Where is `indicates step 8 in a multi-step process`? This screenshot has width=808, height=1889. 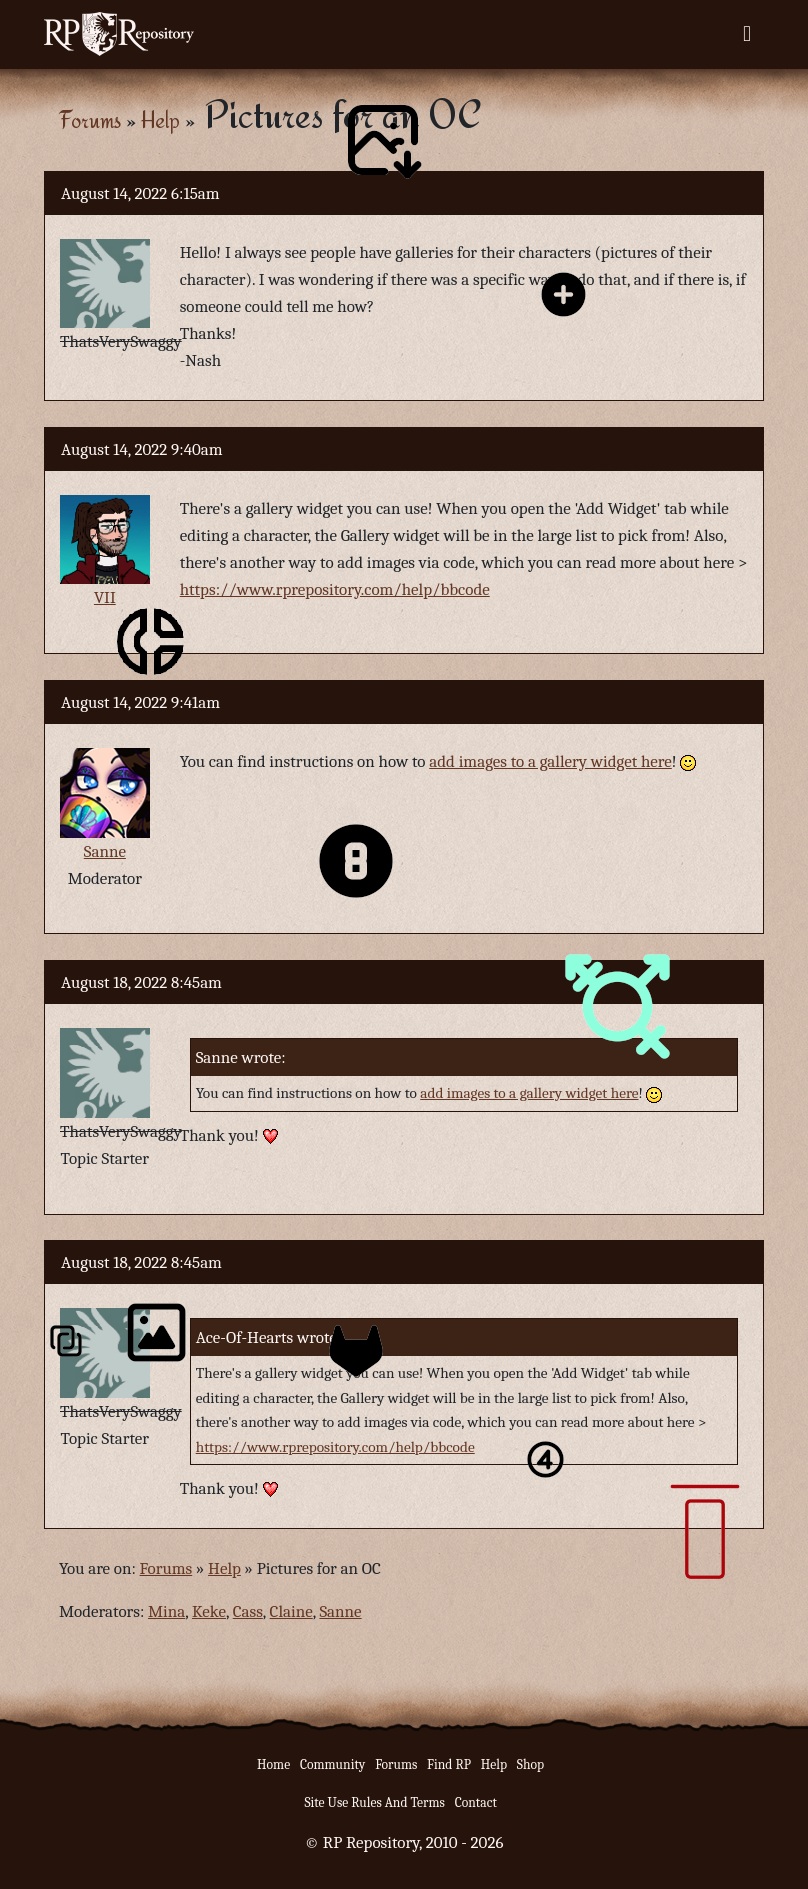
indicates step 8 in a multi-step process is located at coordinates (356, 861).